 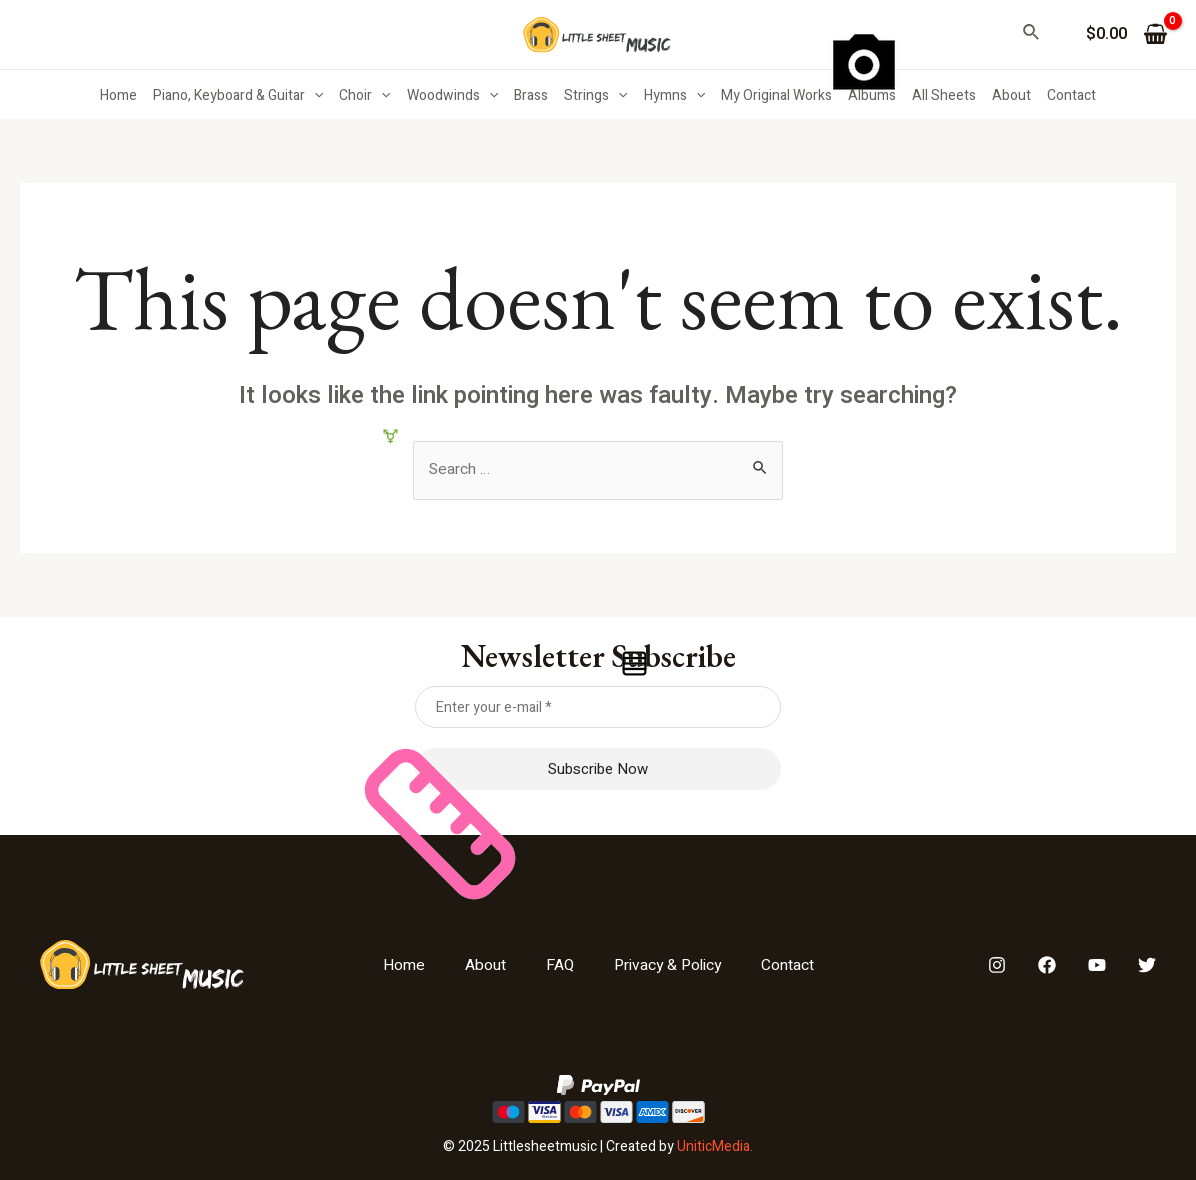 What do you see at coordinates (864, 65) in the screenshot?
I see `take a photo` at bounding box center [864, 65].